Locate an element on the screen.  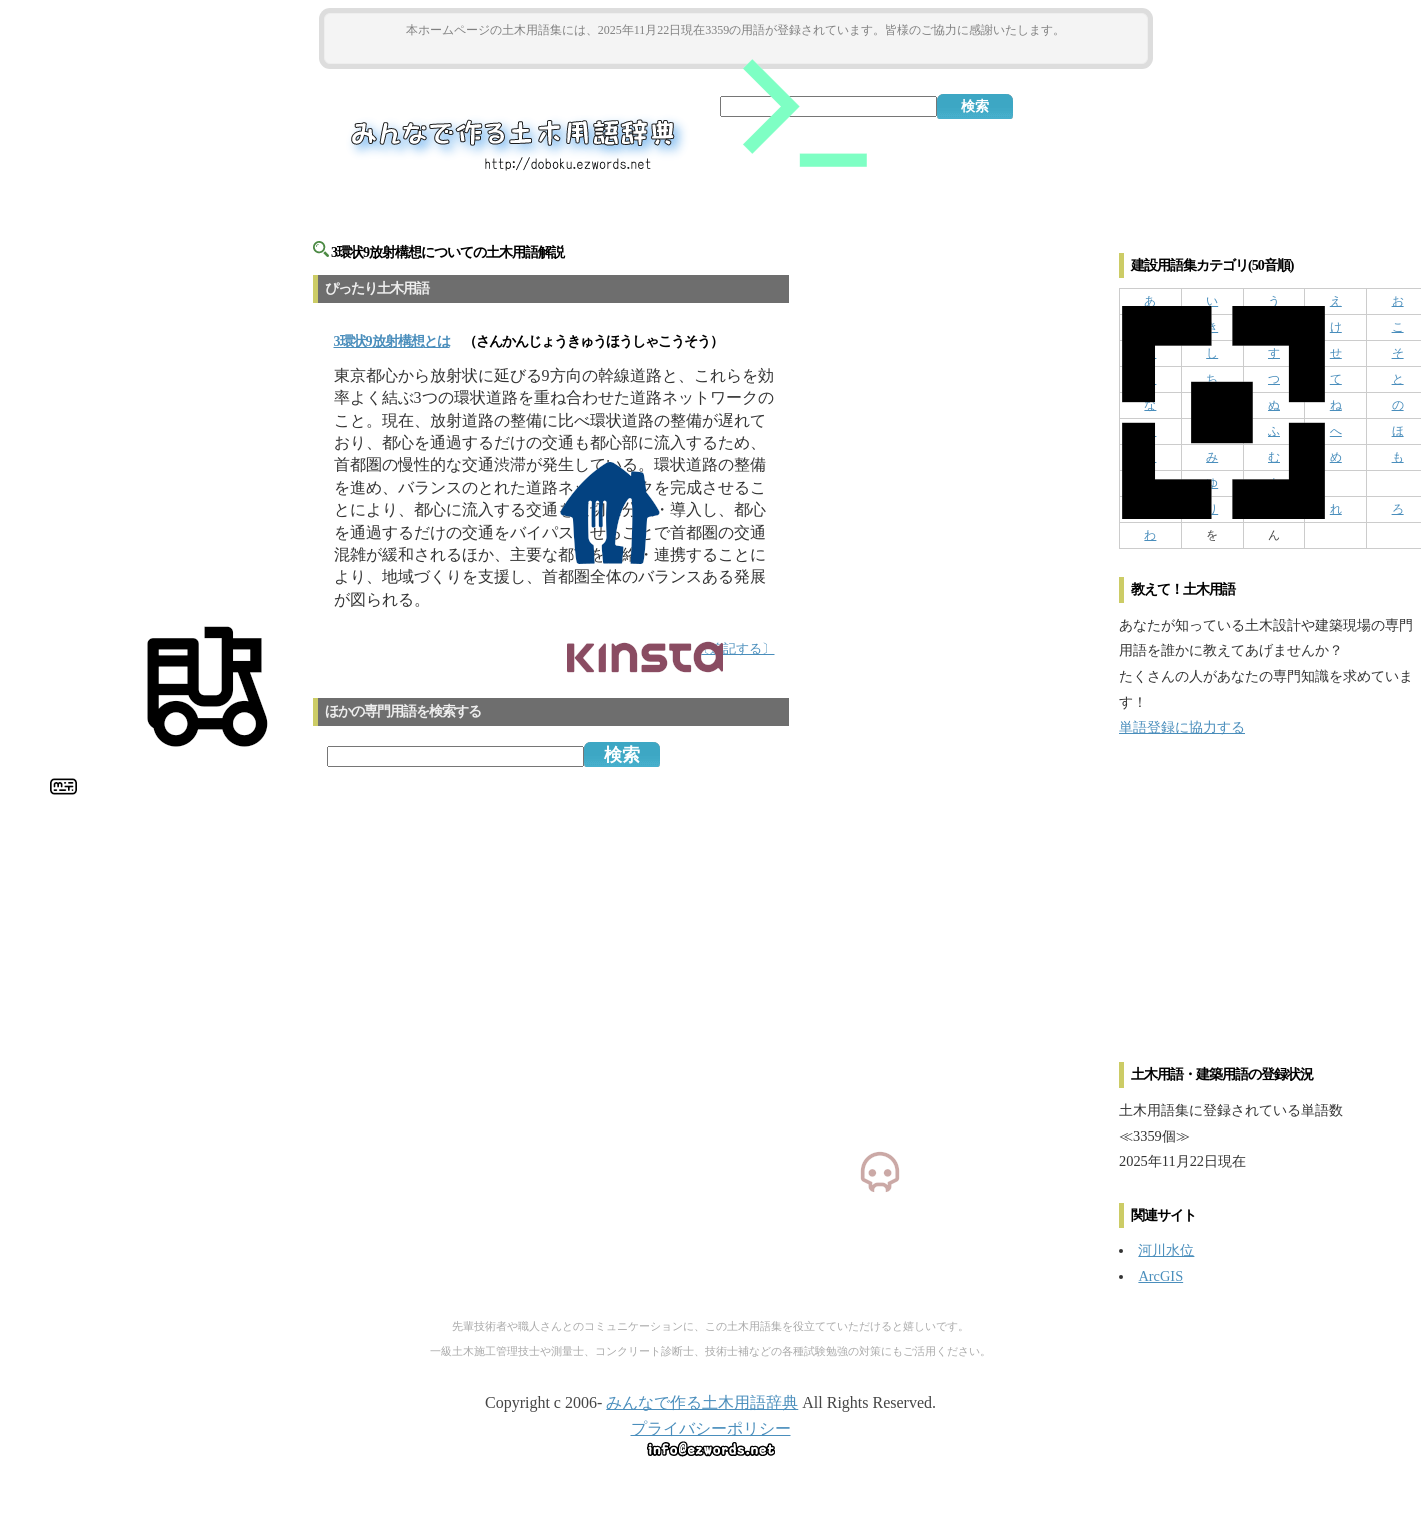
Kinsta web hosting service logo is located at coordinates (645, 657).